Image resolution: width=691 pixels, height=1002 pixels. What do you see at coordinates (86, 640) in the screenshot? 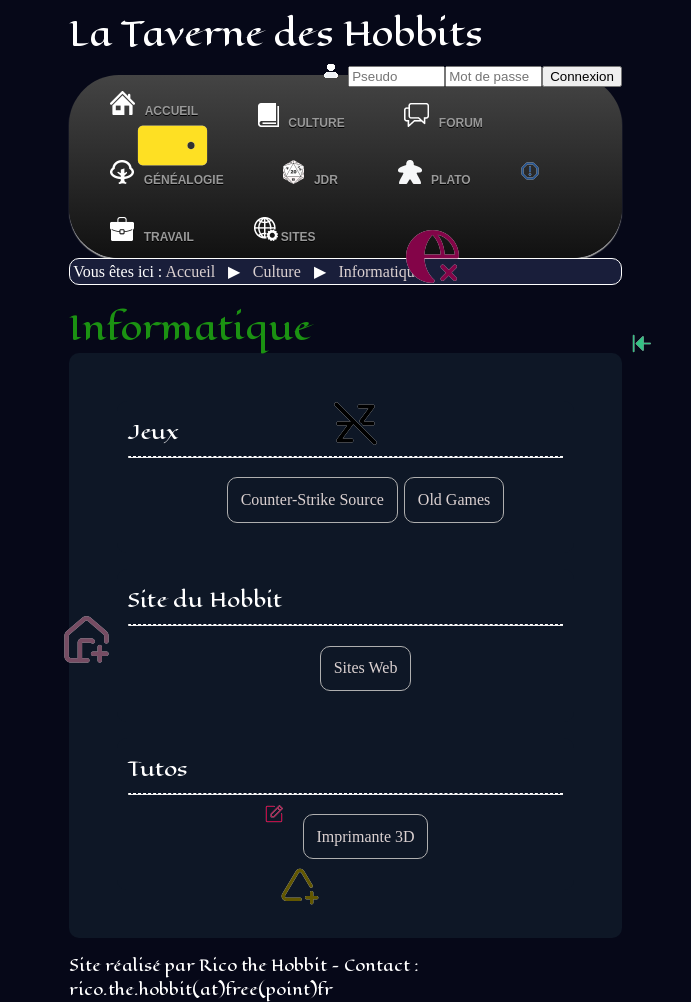
I see `add a new home or property` at bounding box center [86, 640].